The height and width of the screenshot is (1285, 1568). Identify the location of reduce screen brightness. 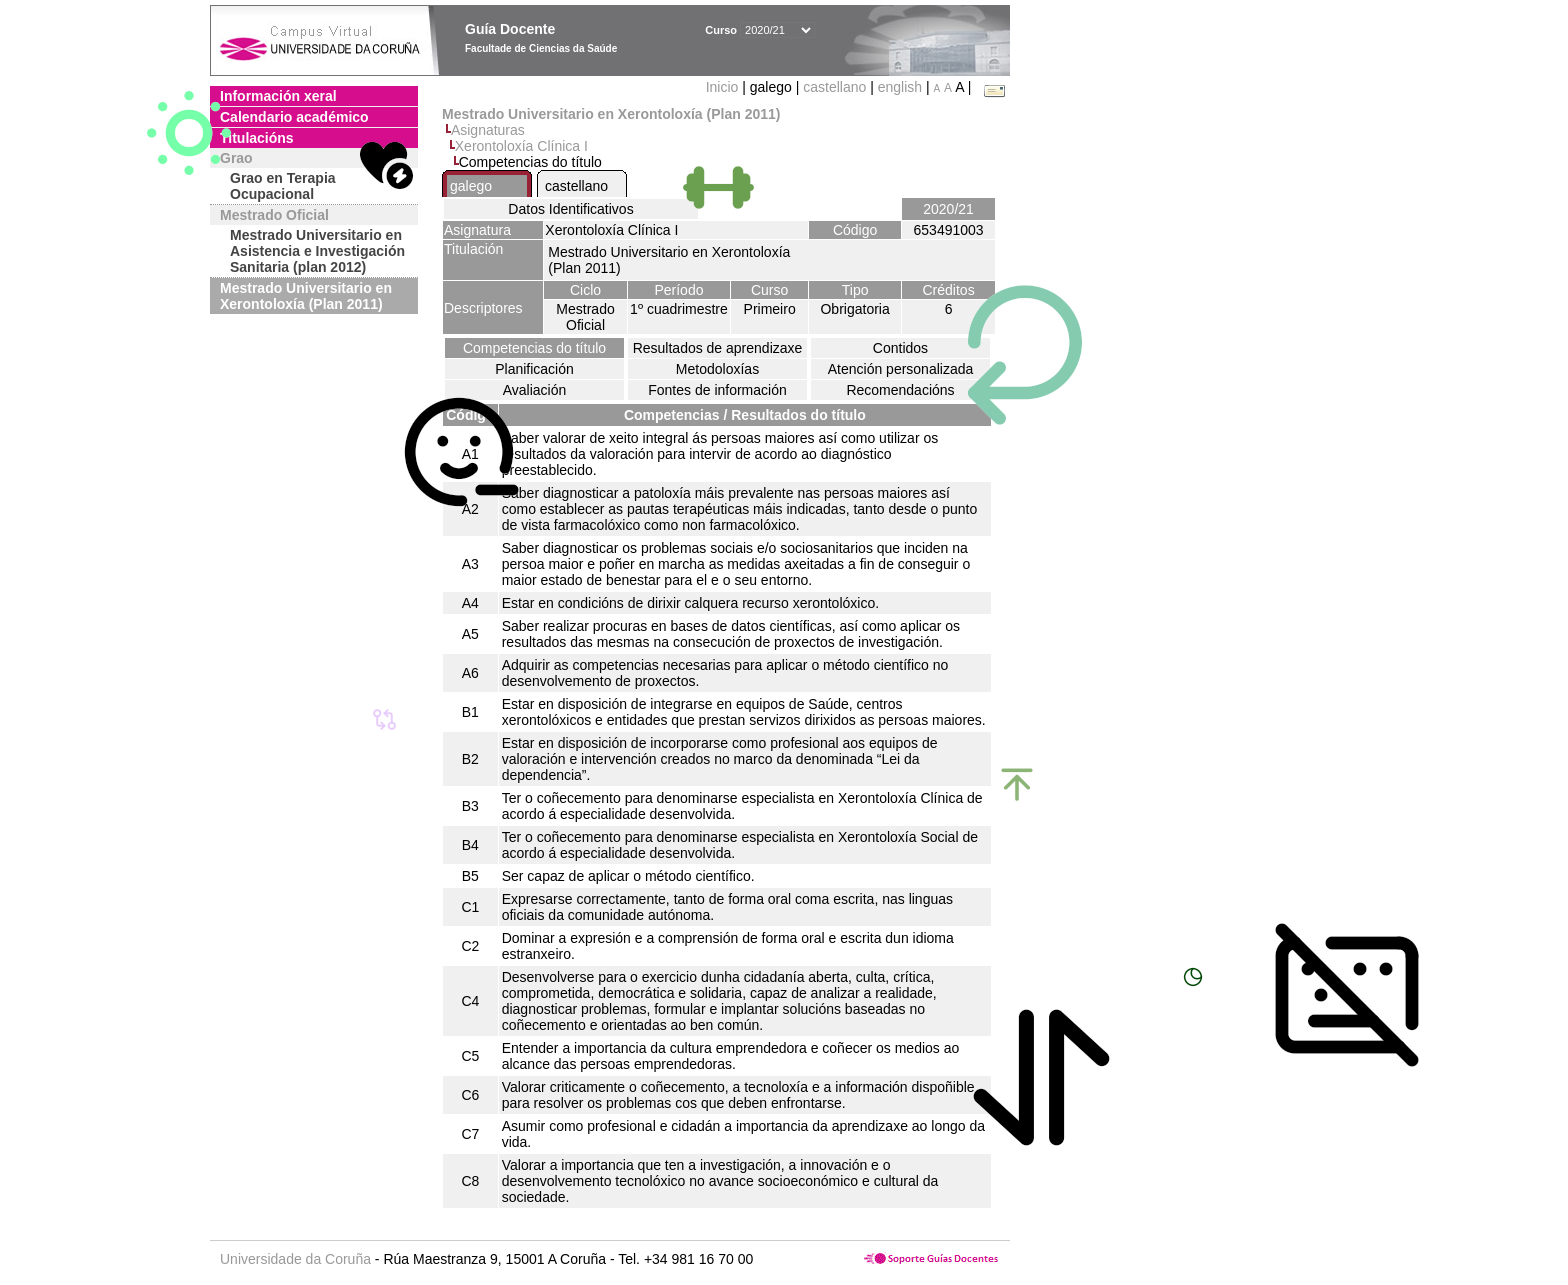
(189, 133).